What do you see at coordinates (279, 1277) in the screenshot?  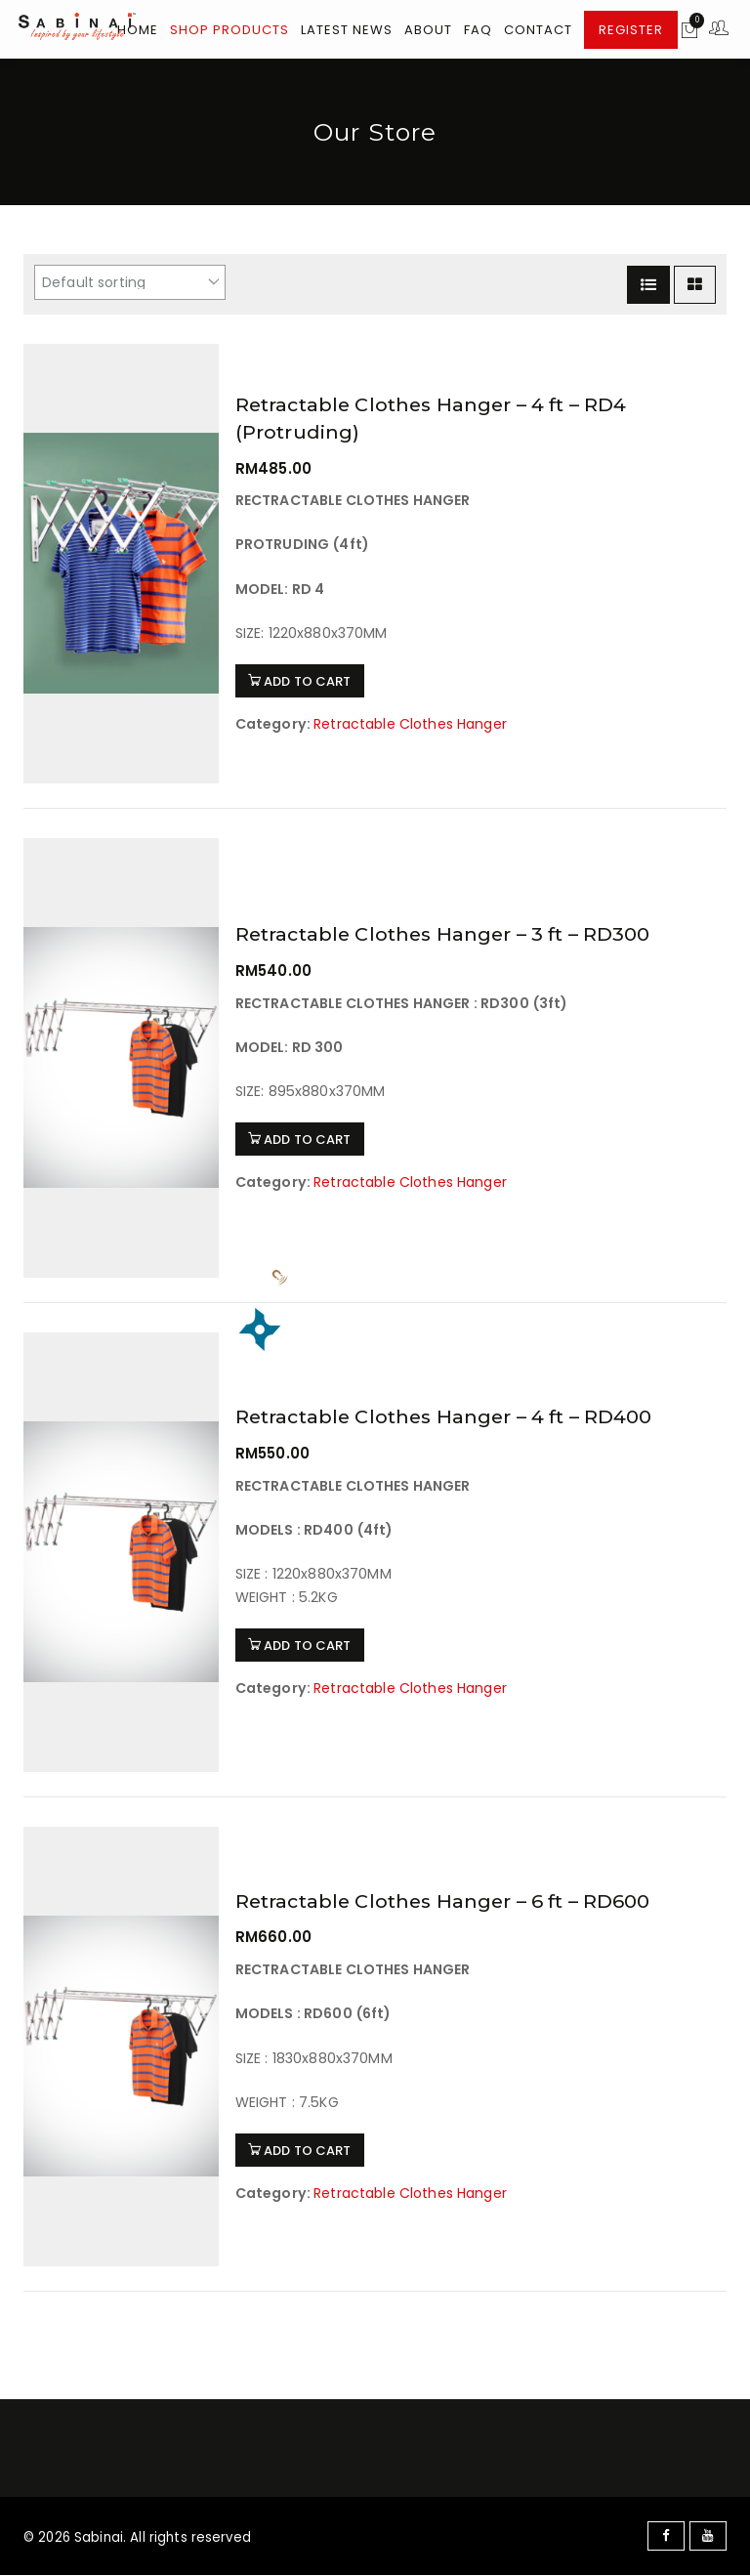 I see `attract or collect items in a game` at bounding box center [279, 1277].